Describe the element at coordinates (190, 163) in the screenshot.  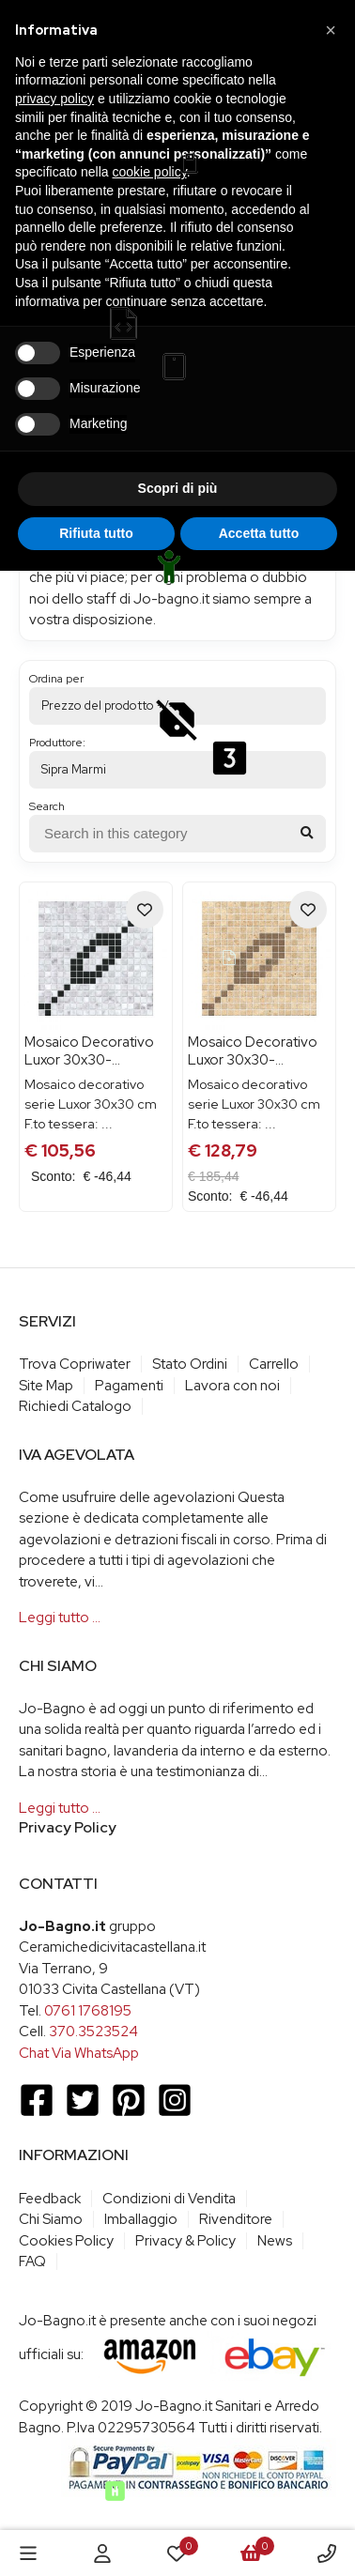
I see `paste copied content from clipboard` at that location.